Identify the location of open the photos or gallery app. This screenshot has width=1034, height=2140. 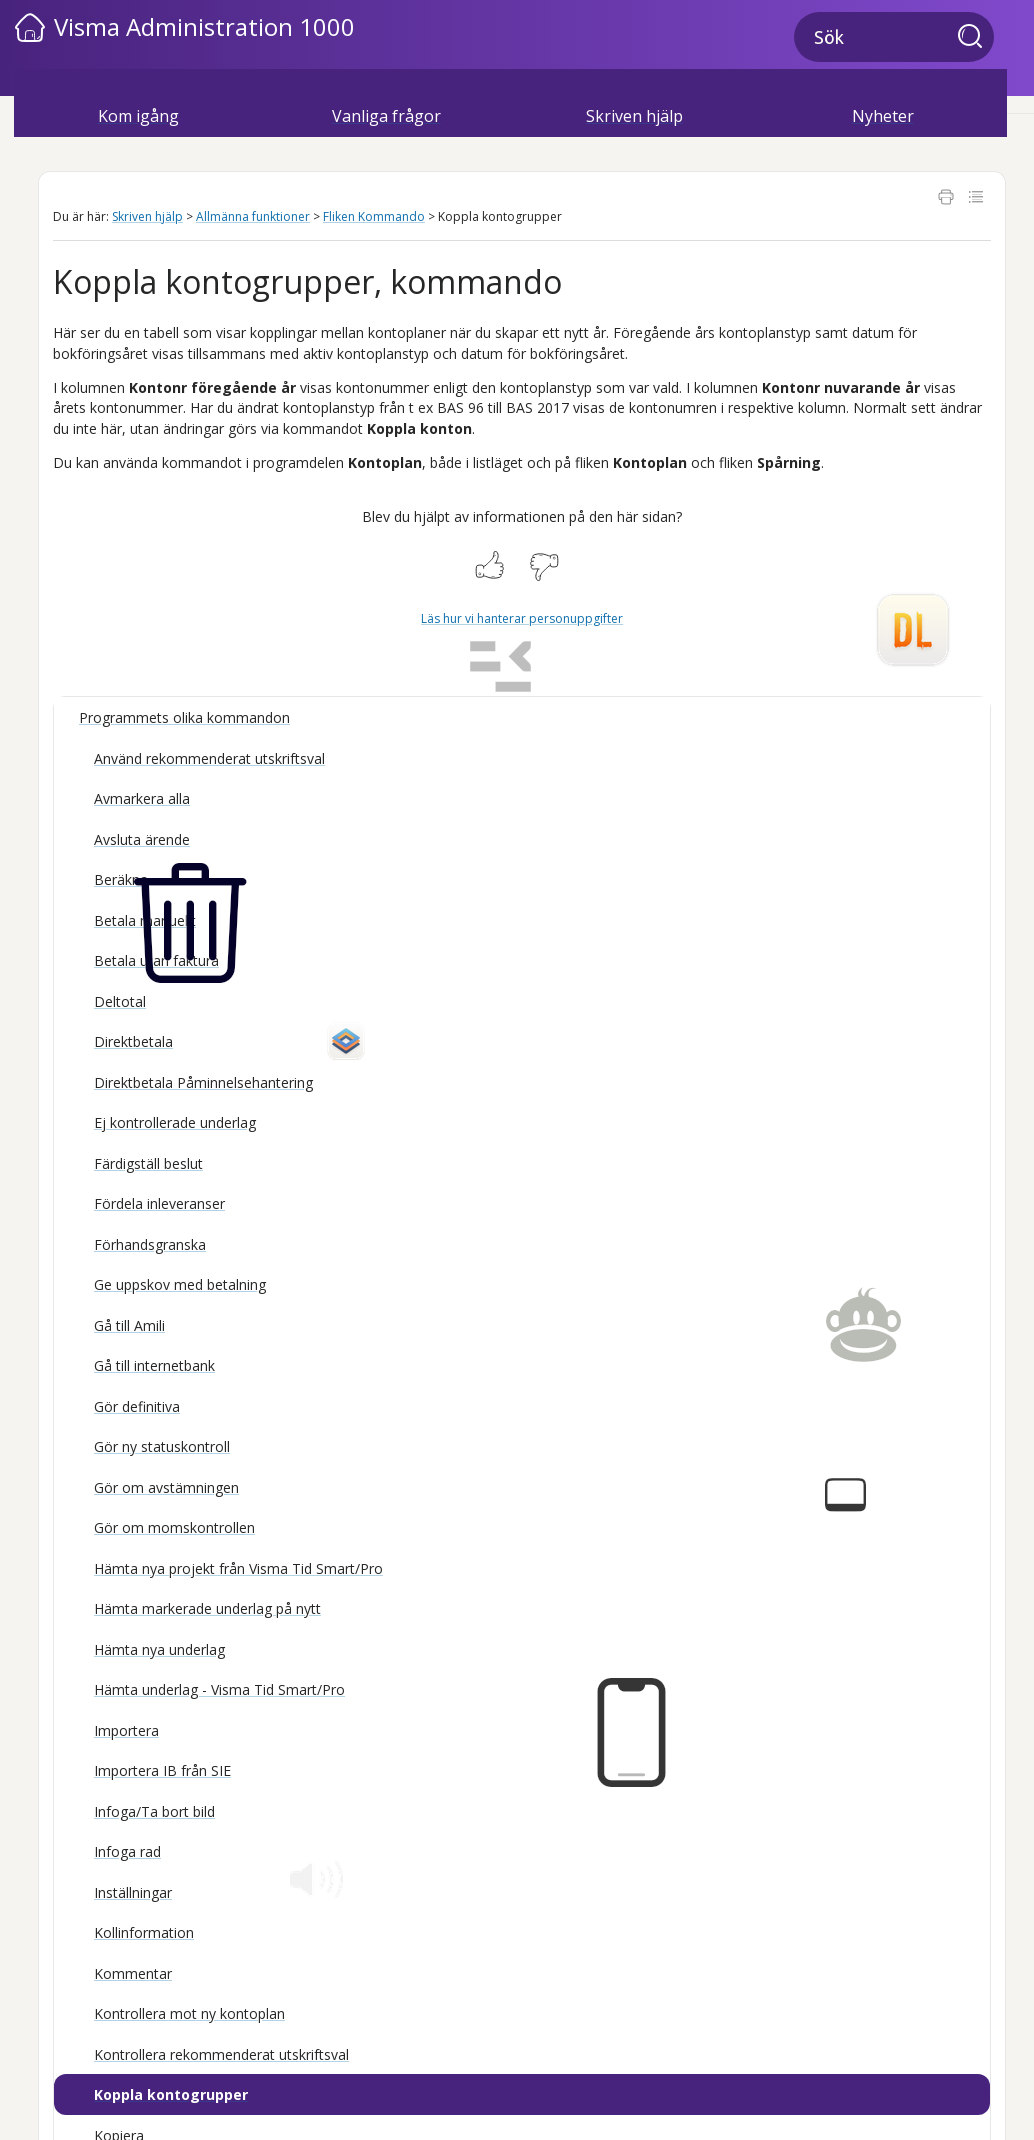
(845, 1493).